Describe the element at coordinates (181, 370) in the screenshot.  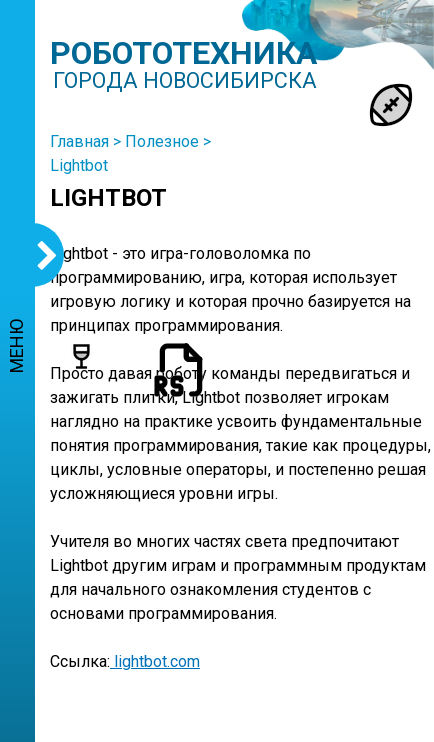
I see `rust source code file` at that location.